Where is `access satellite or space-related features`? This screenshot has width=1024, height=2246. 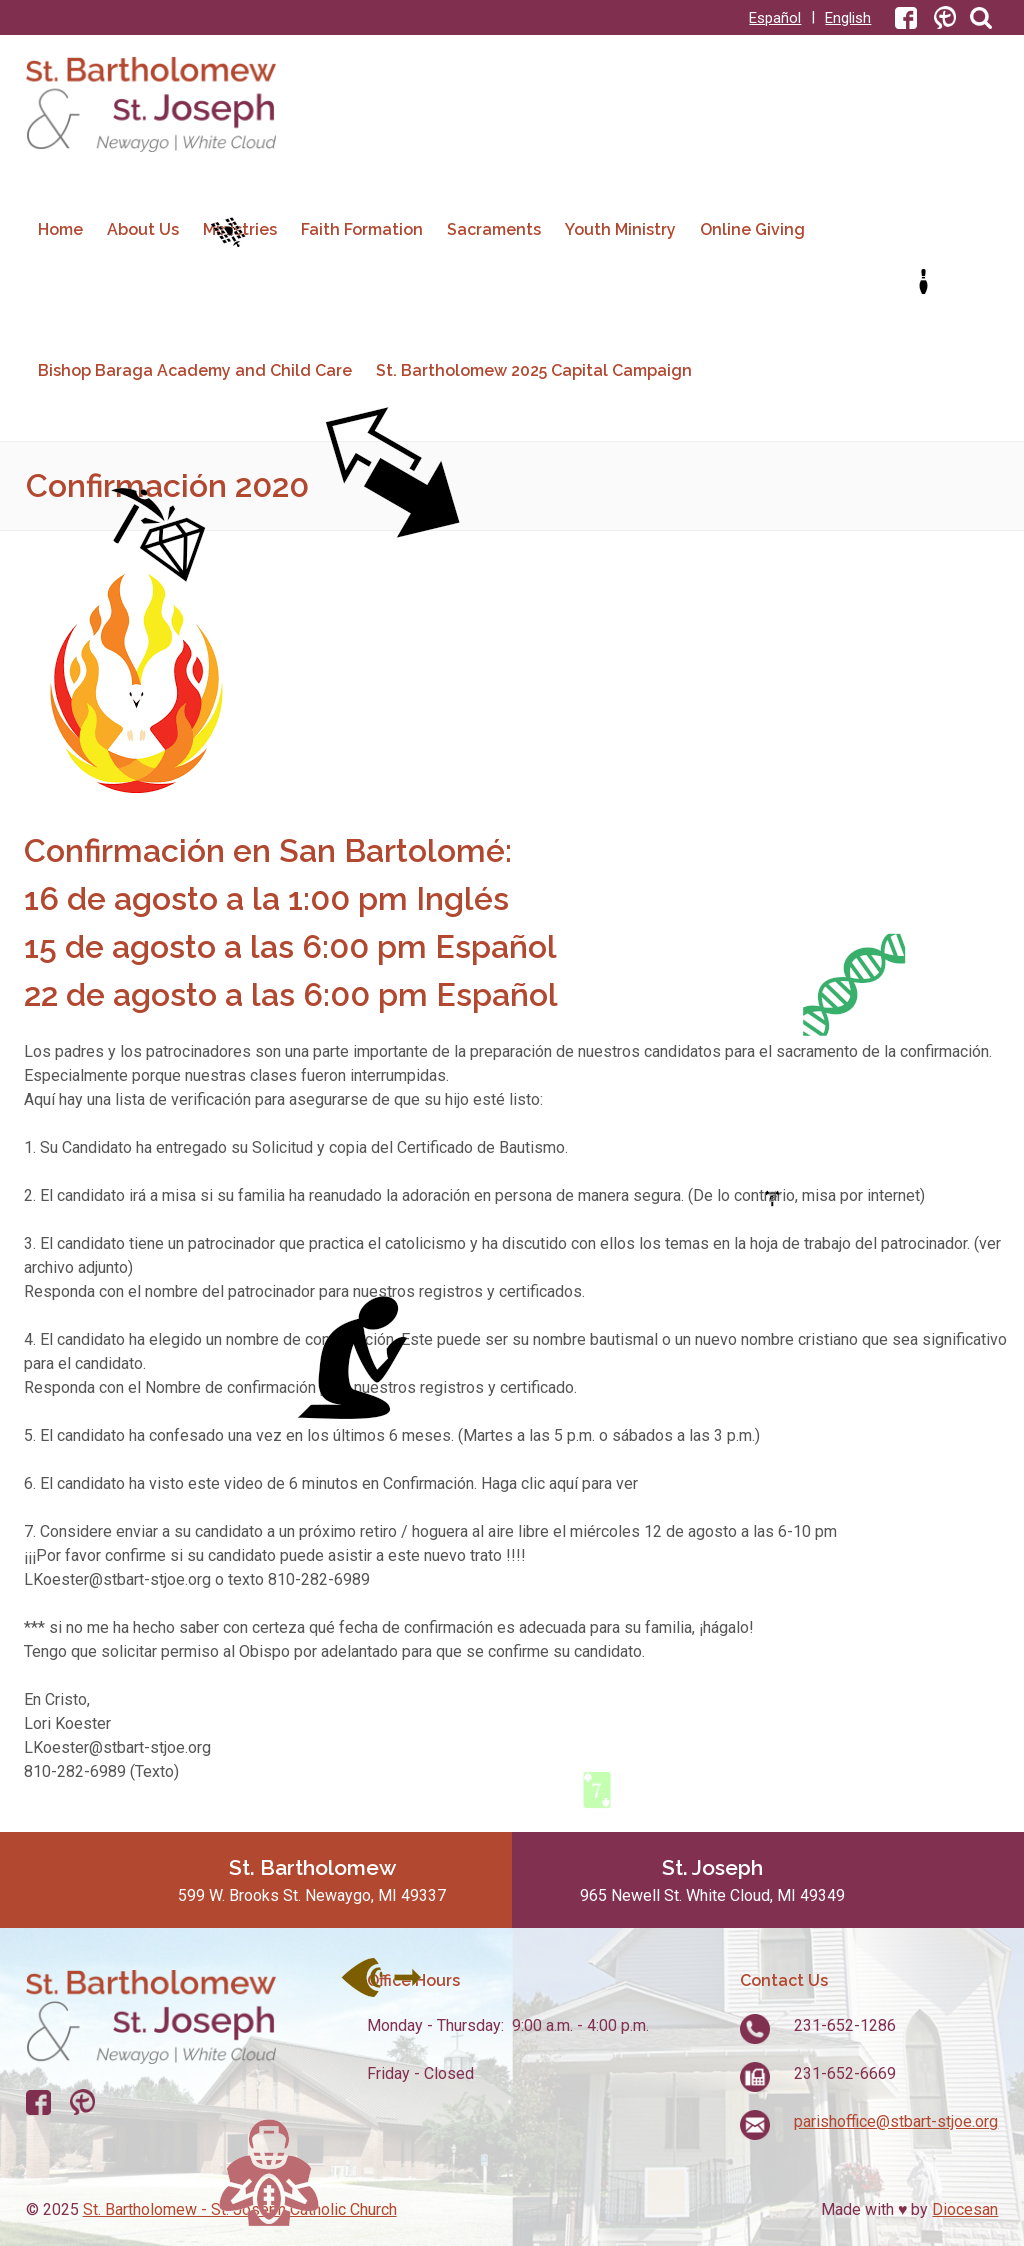 access satellite or space-related features is located at coordinates (228, 233).